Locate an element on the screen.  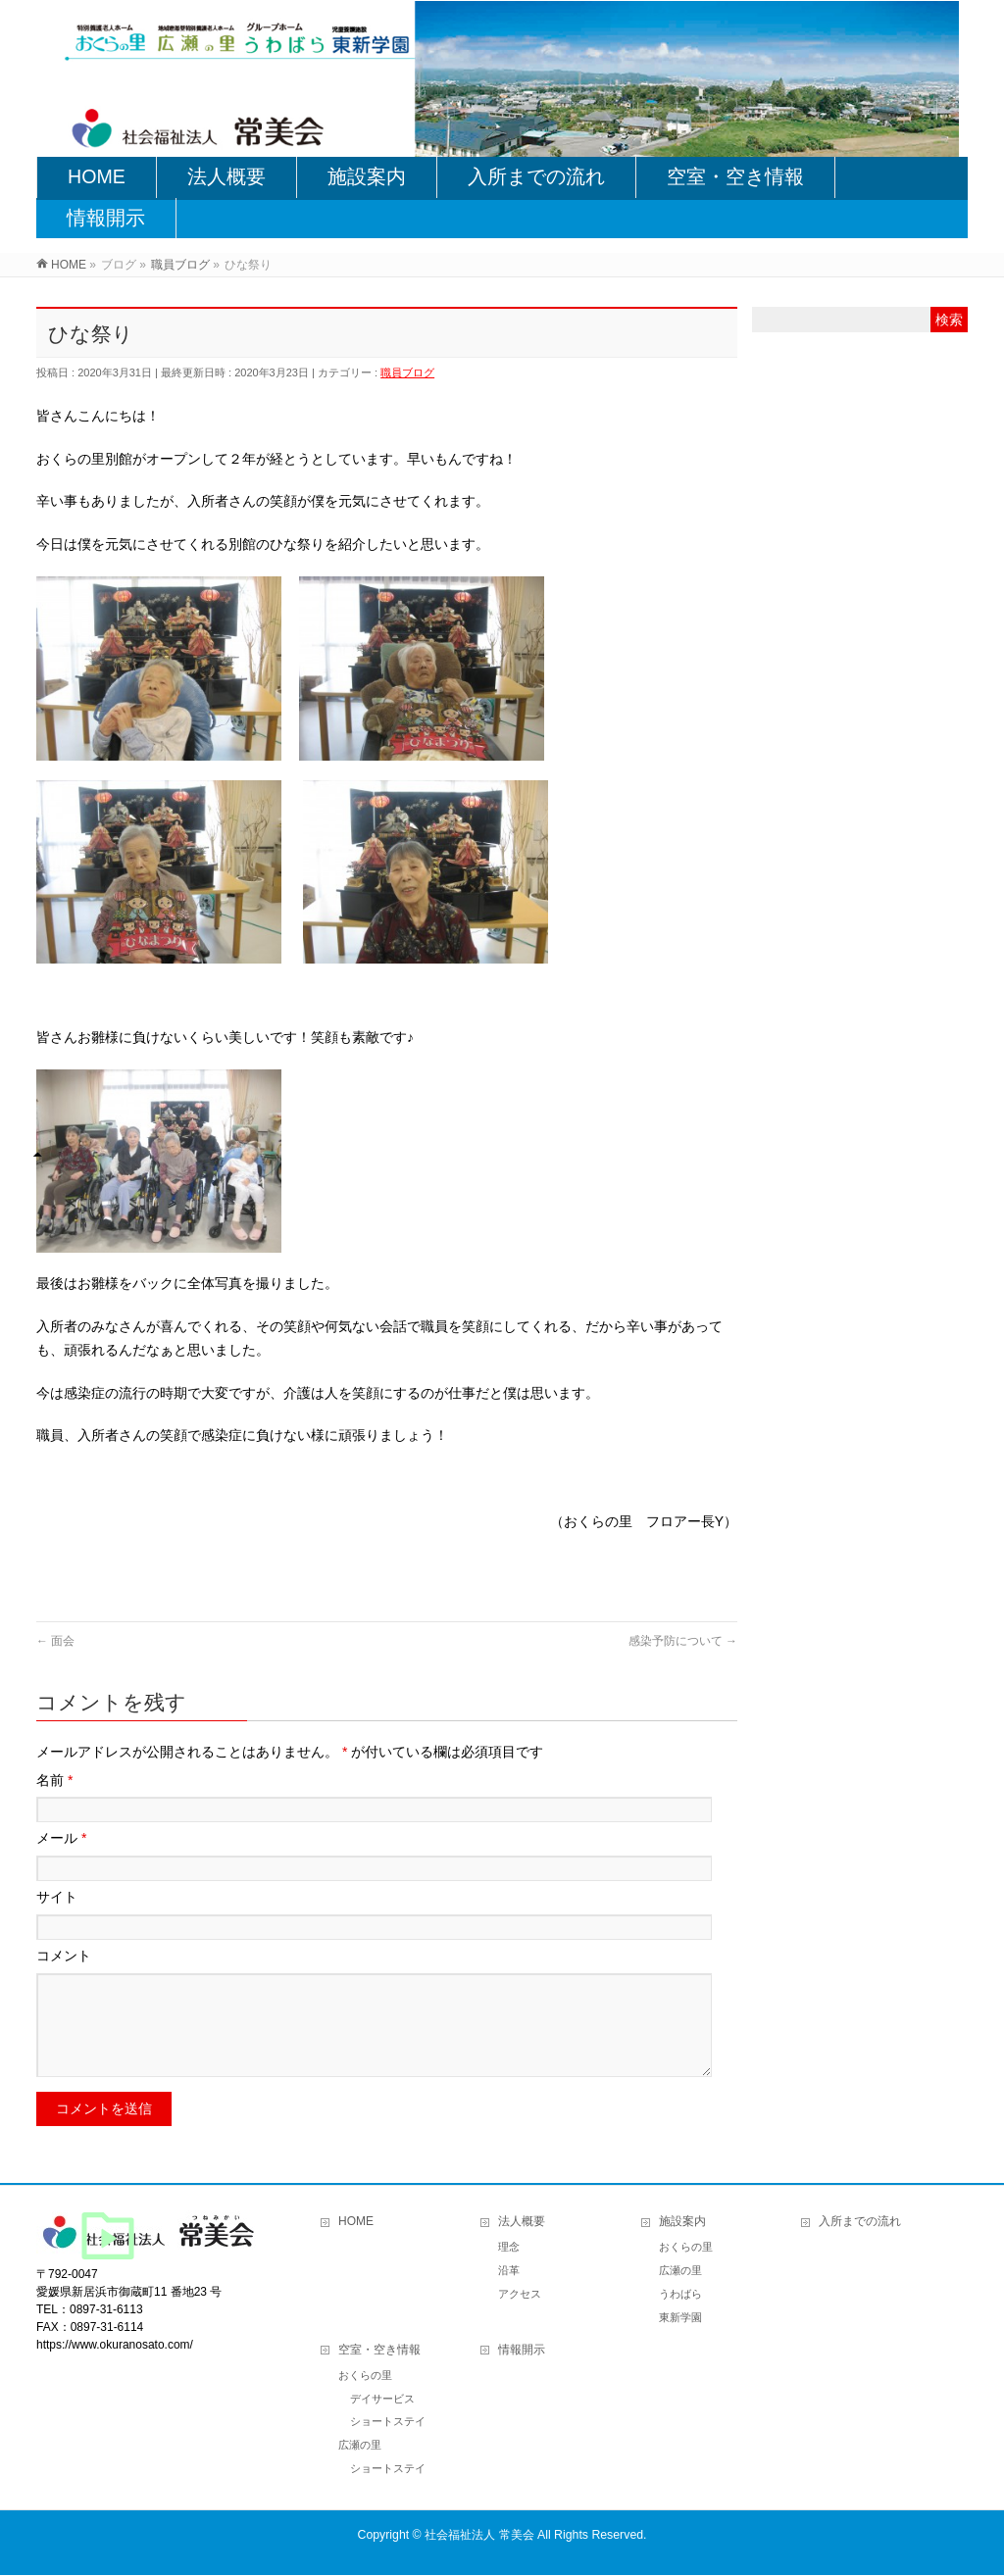
open video files folder is located at coordinates (108, 2236).